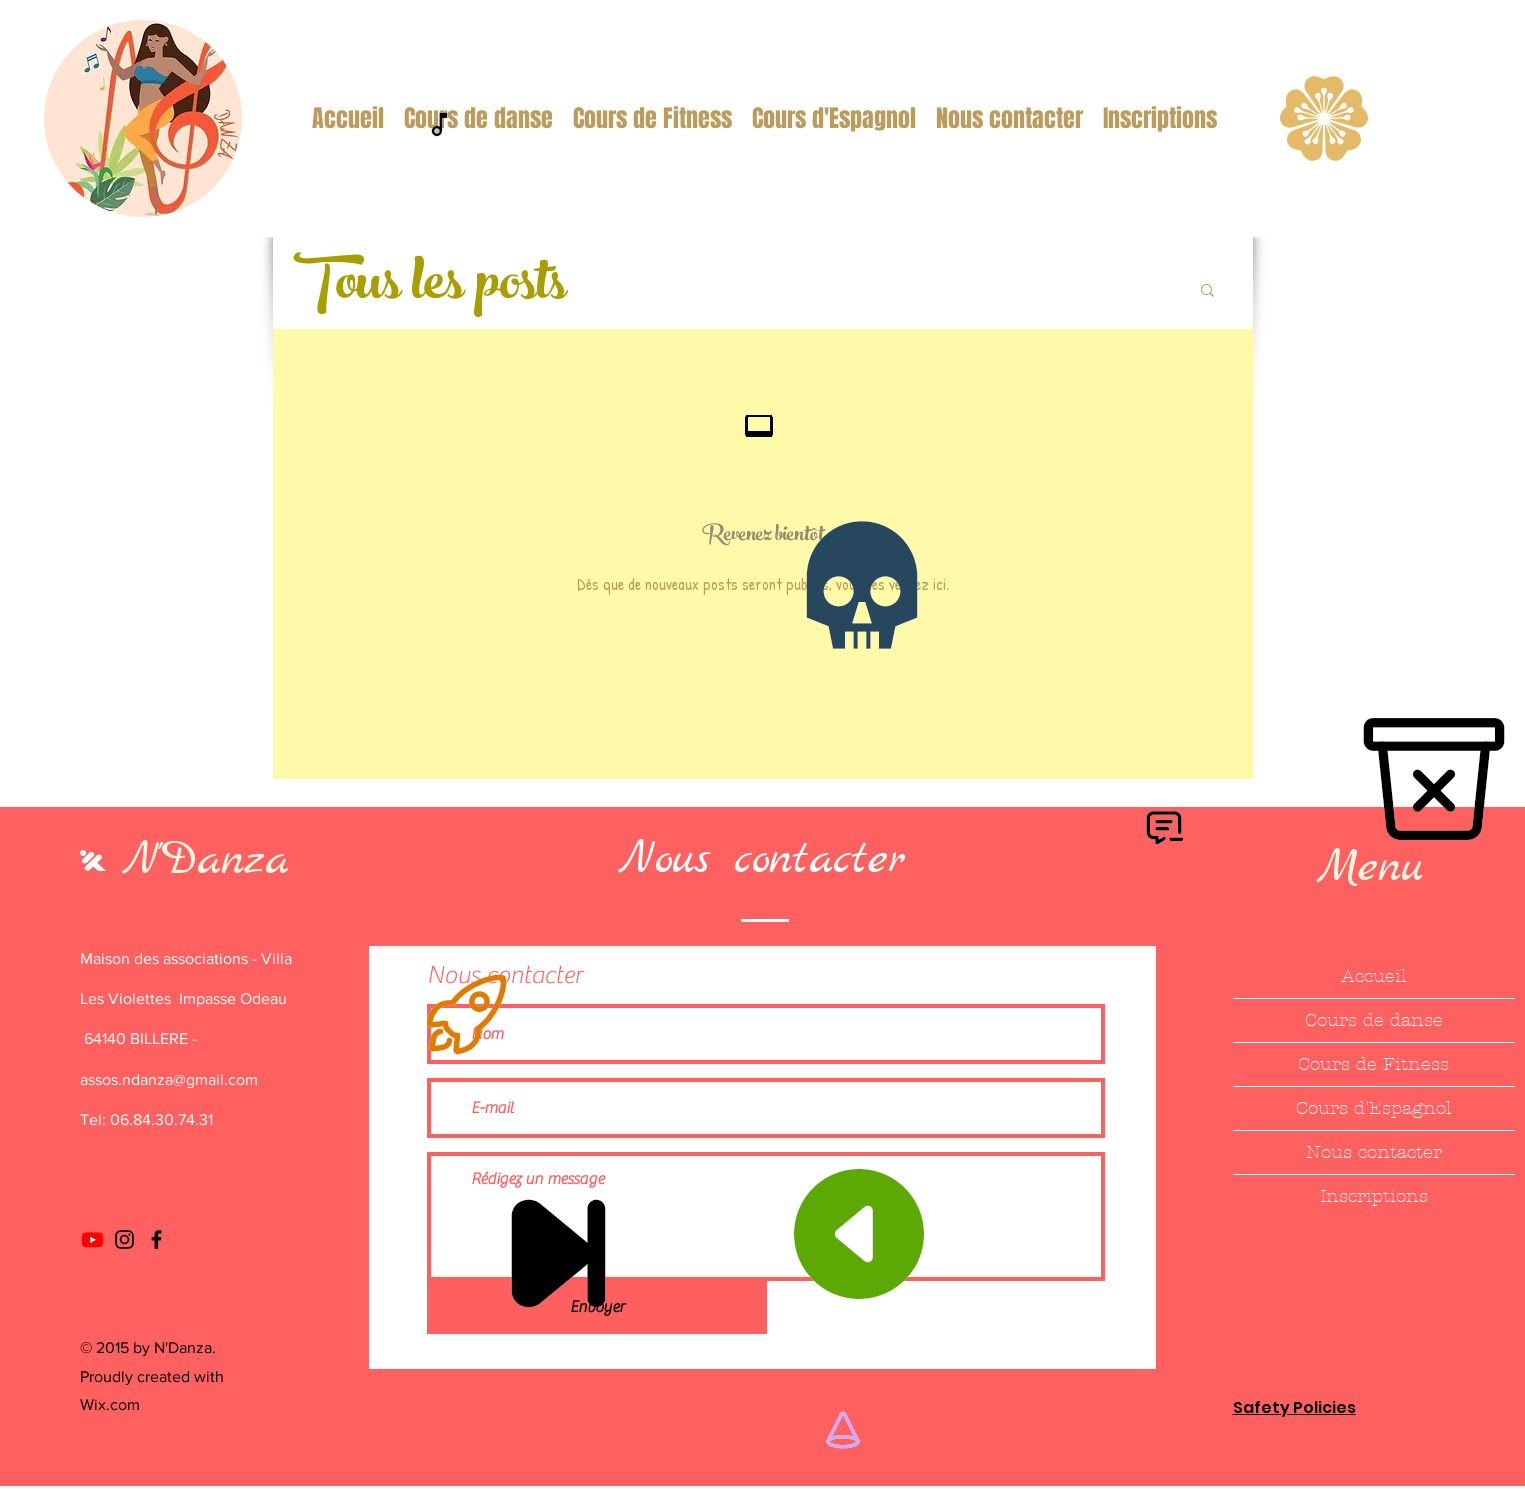  Describe the element at coordinates (859, 1234) in the screenshot. I see `go back to previous screen` at that location.